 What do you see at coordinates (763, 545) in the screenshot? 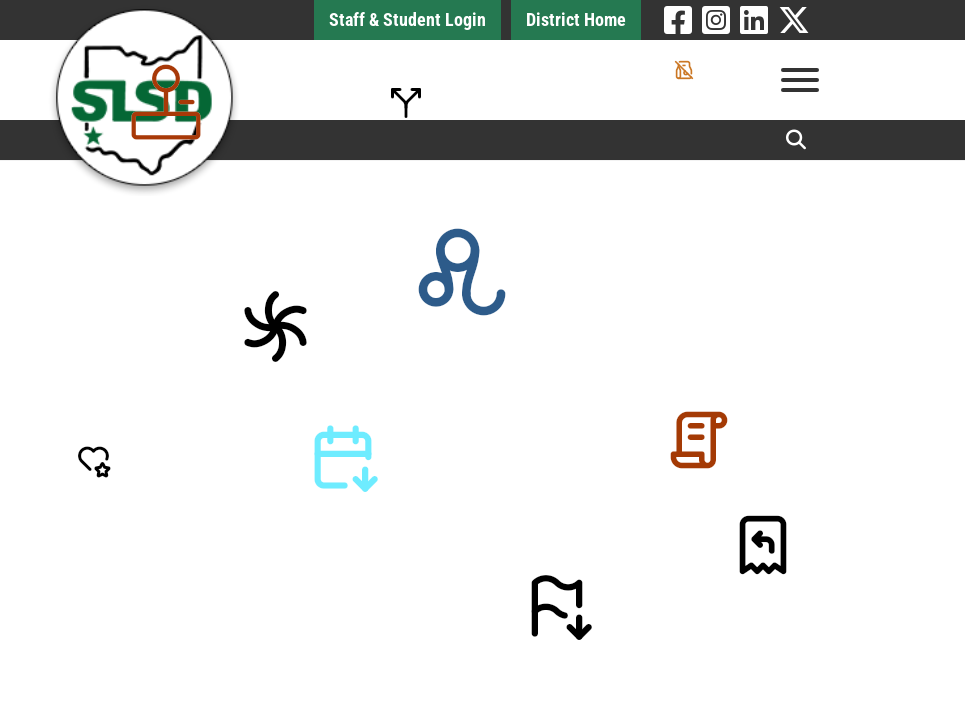
I see `request a refund for a purchase` at bounding box center [763, 545].